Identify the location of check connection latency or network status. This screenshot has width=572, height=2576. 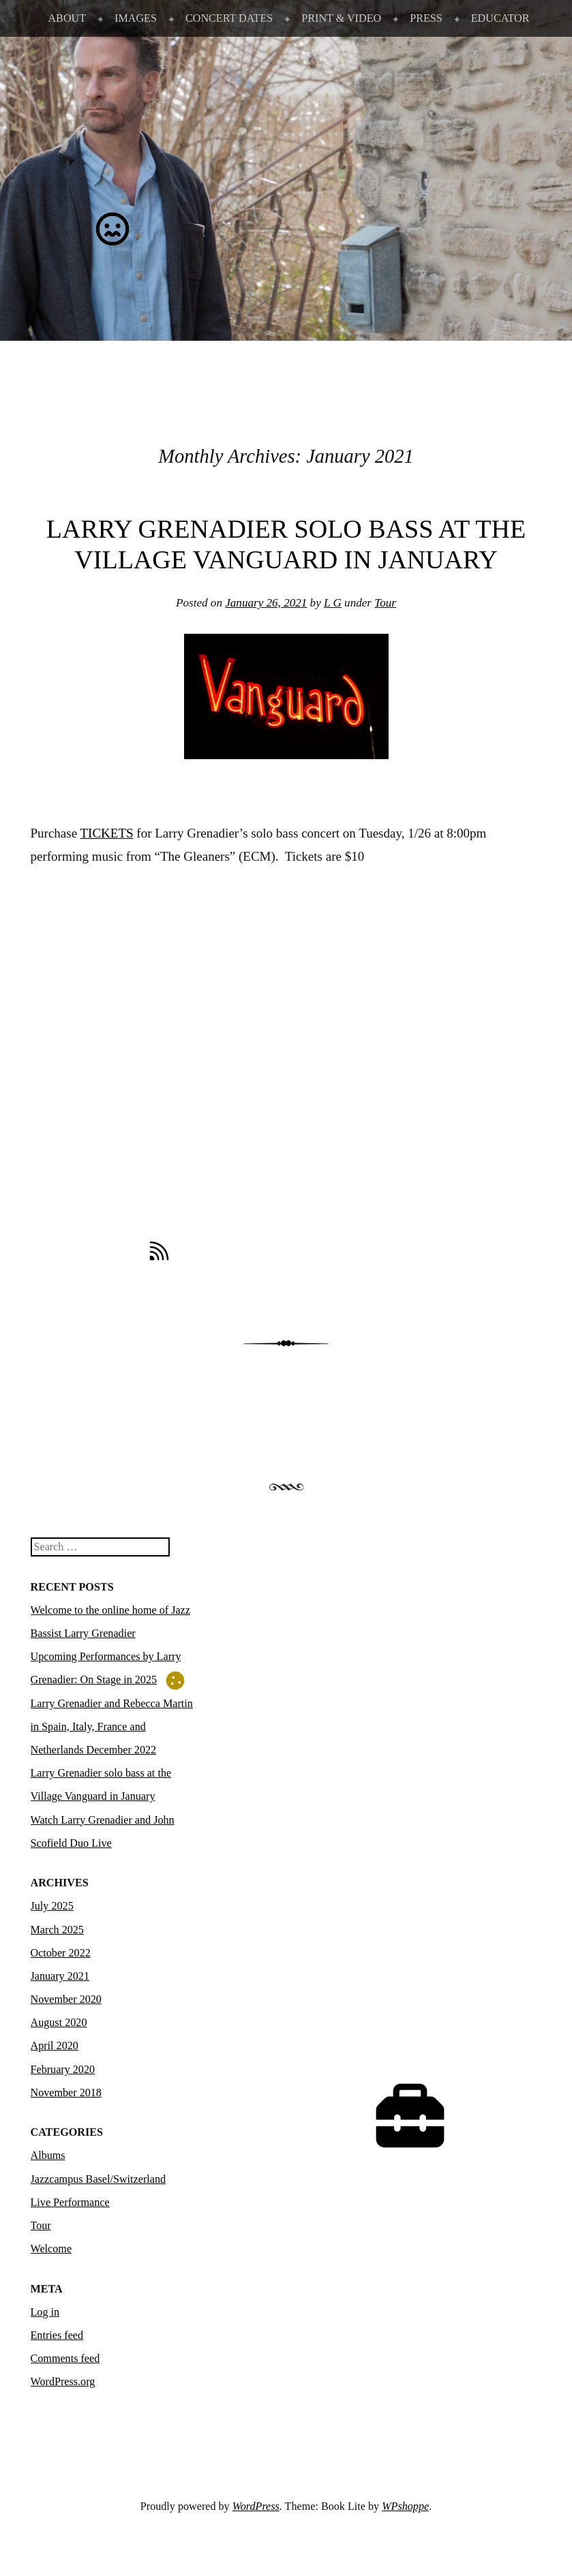
(159, 1251).